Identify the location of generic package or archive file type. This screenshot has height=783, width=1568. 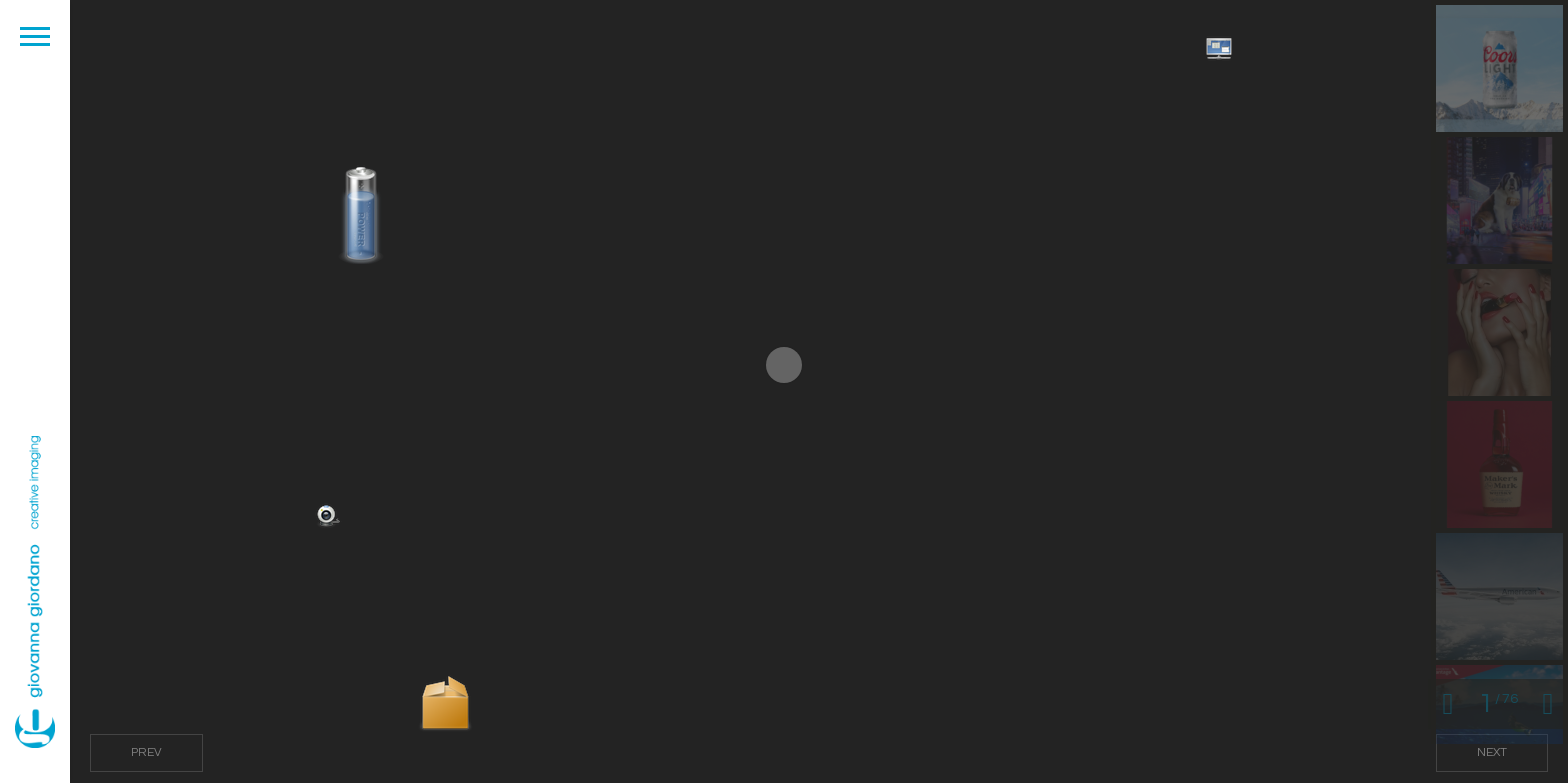
(445, 704).